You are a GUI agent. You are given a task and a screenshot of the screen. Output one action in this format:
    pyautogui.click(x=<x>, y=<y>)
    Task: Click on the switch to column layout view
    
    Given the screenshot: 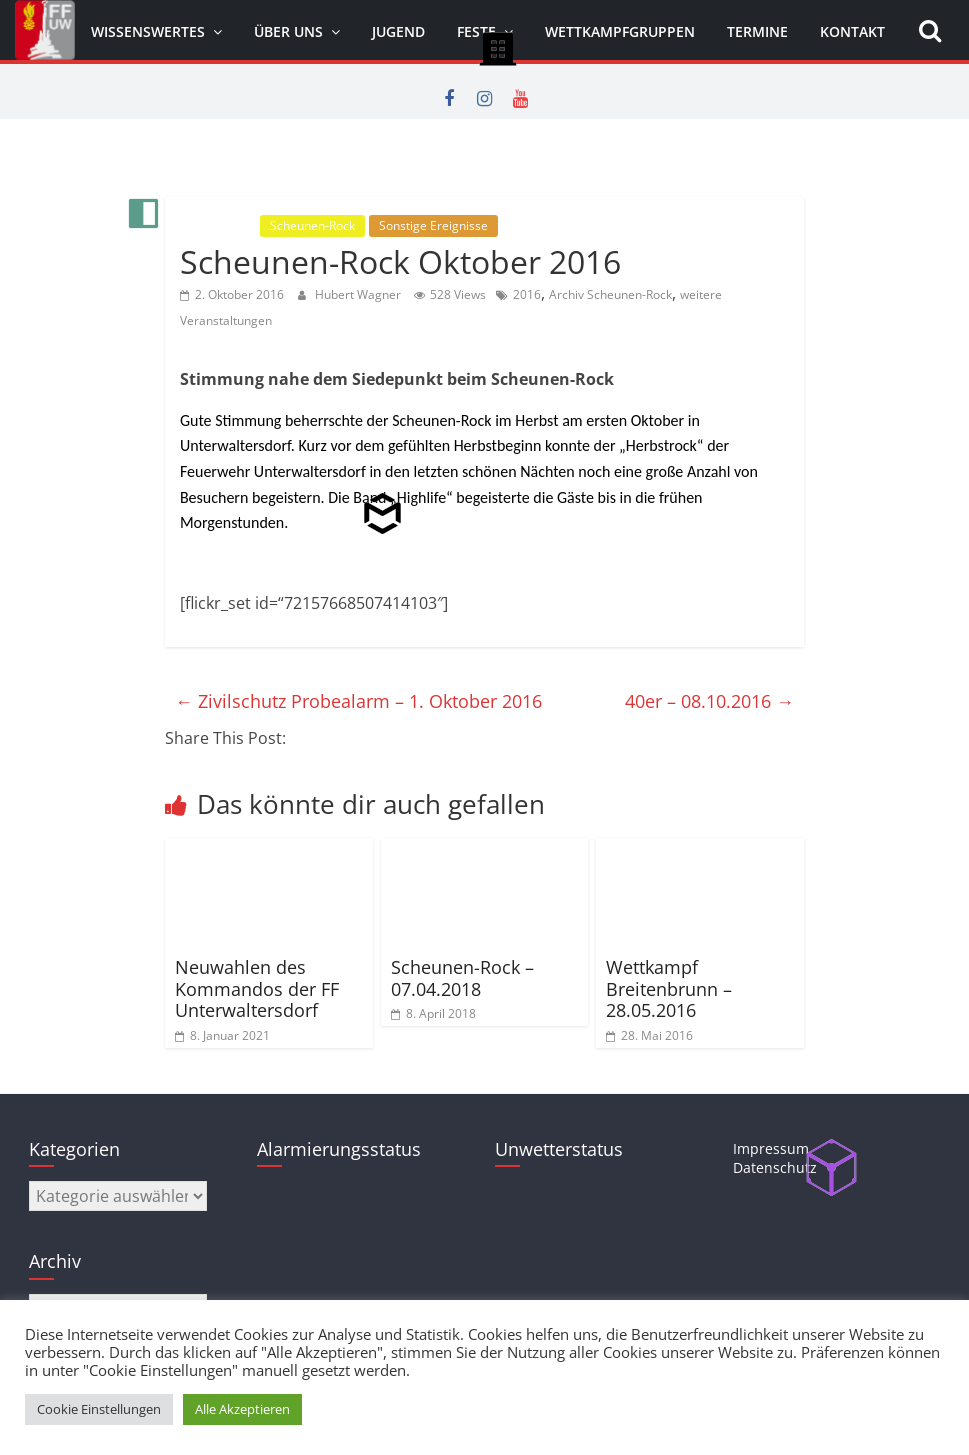 What is the action you would take?
    pyautogui.click(x=143, y=213)
    